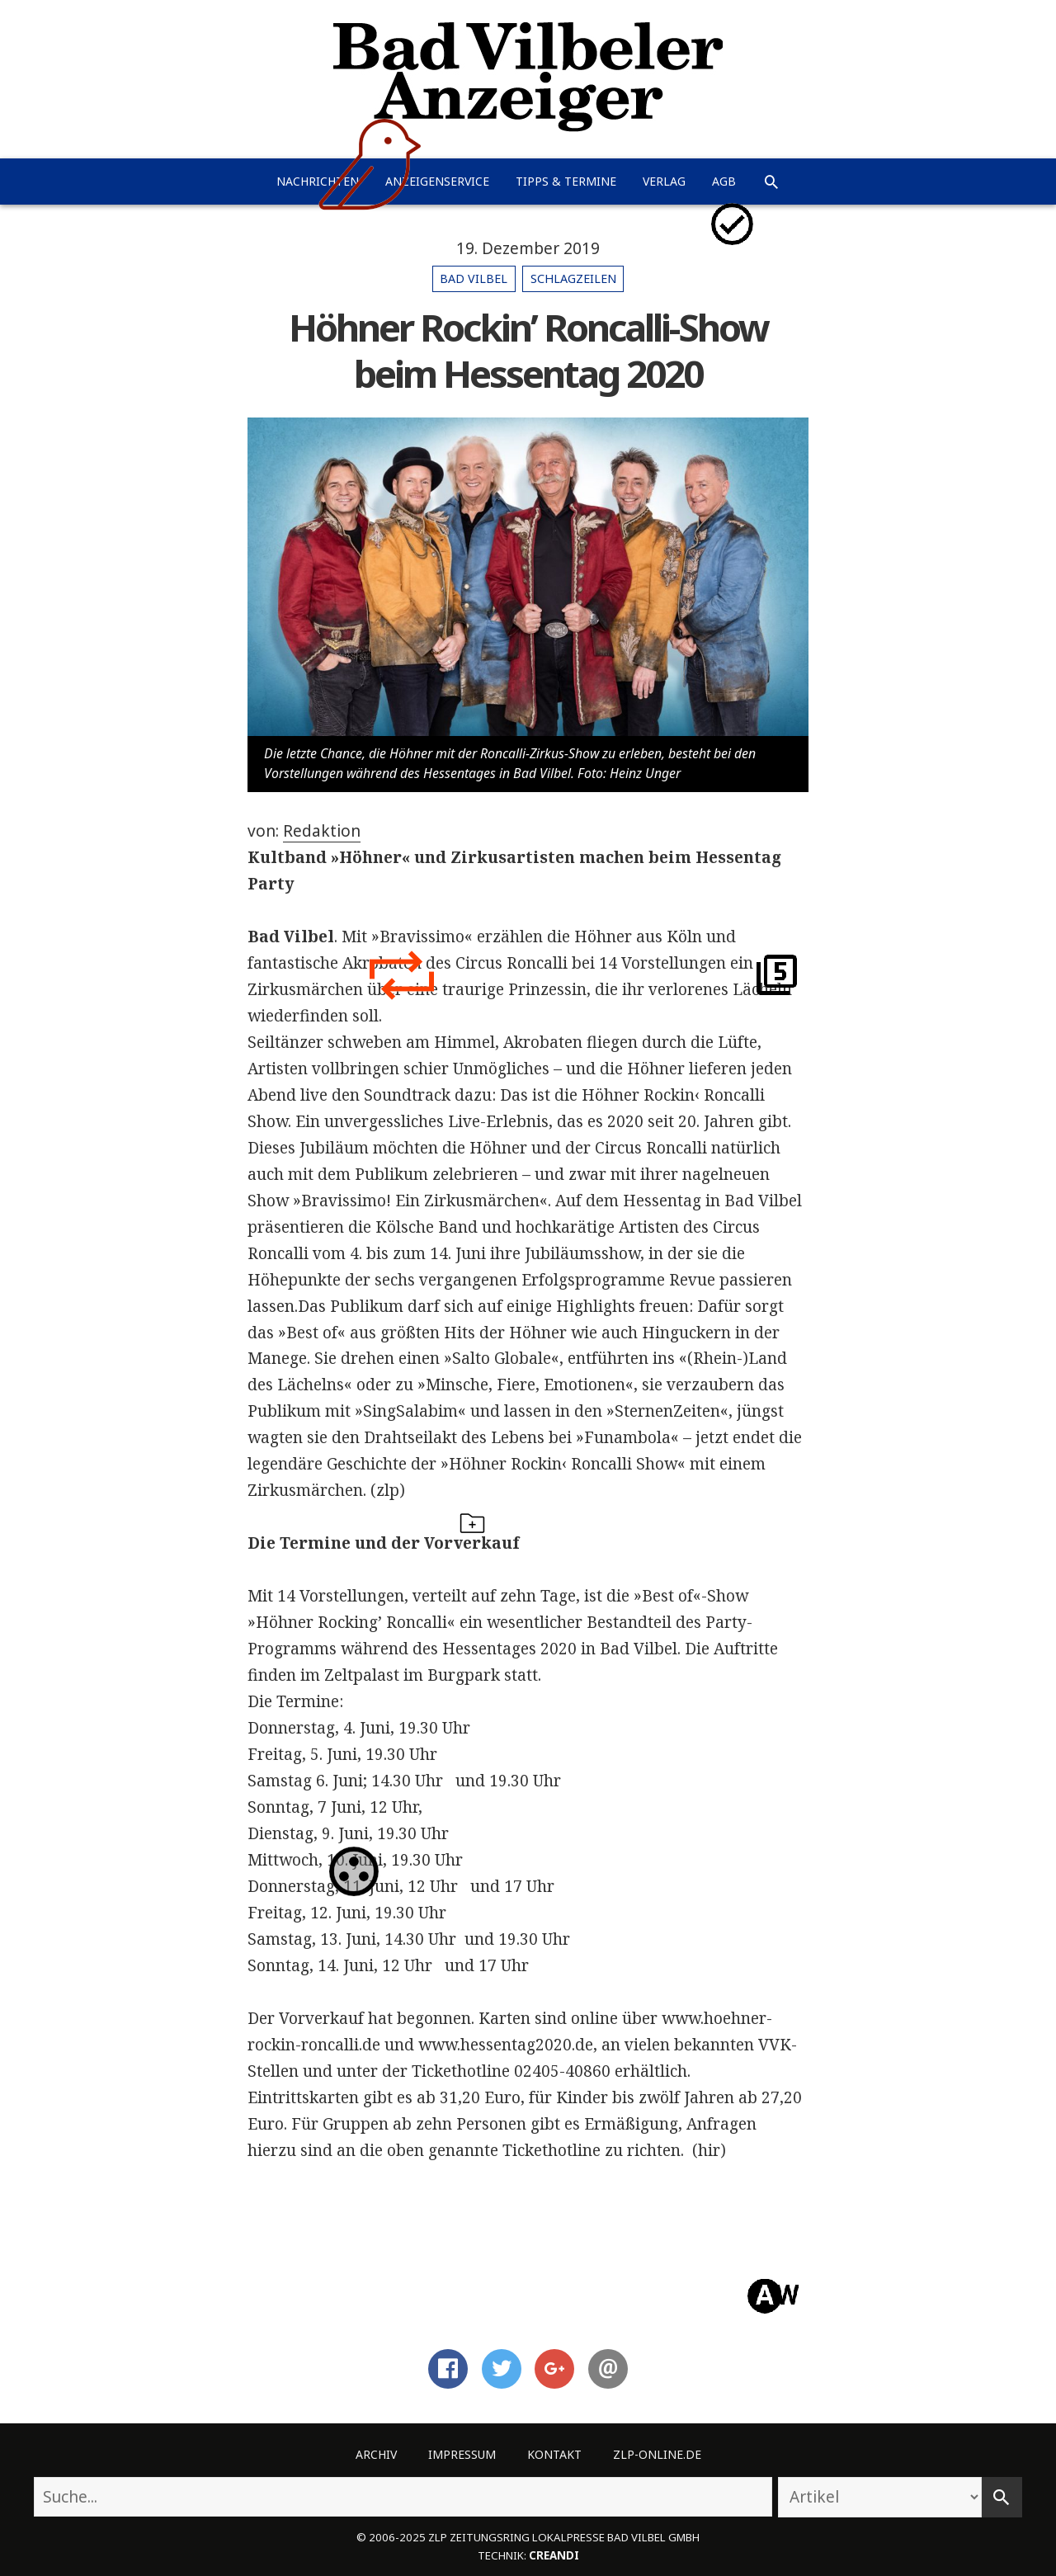 This screenshot has width=1056, height=2576. I want to click on filter or view the fifth item in a series, so click(776, 974).